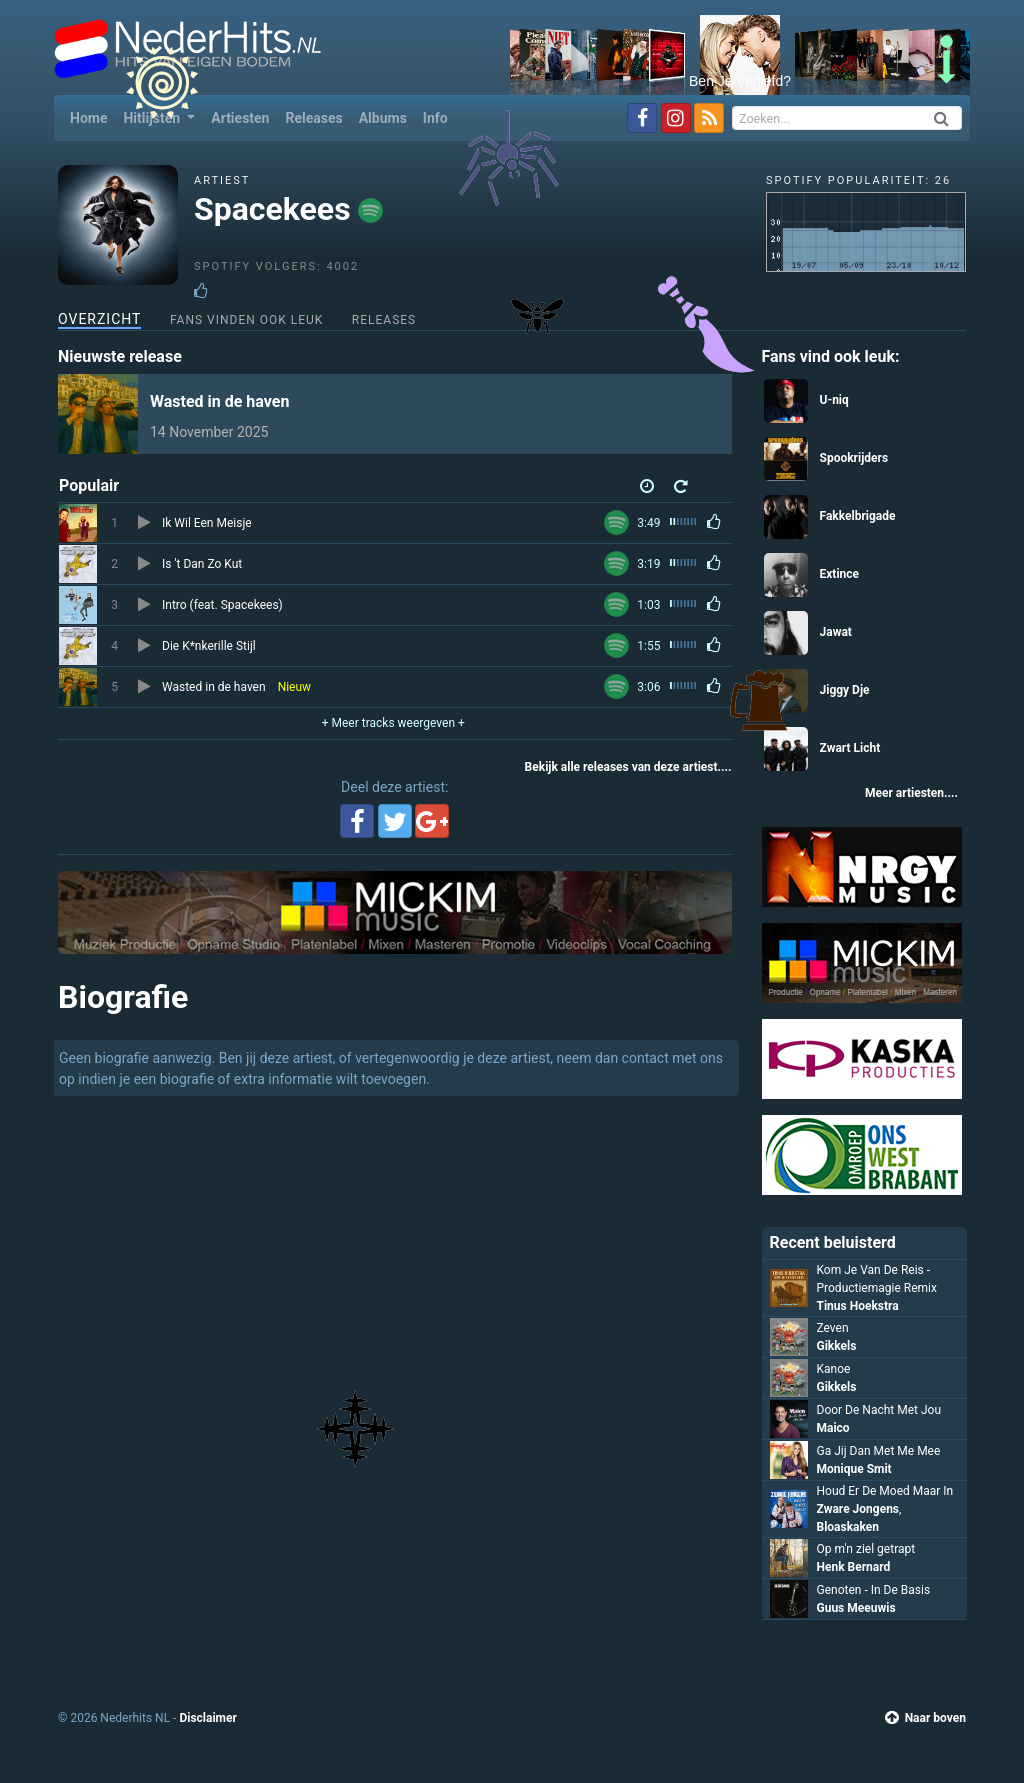  Describe the element at coordinates (354, 1428) in the screenshot. I see `decorative frost or ice effect indicator` at that location.